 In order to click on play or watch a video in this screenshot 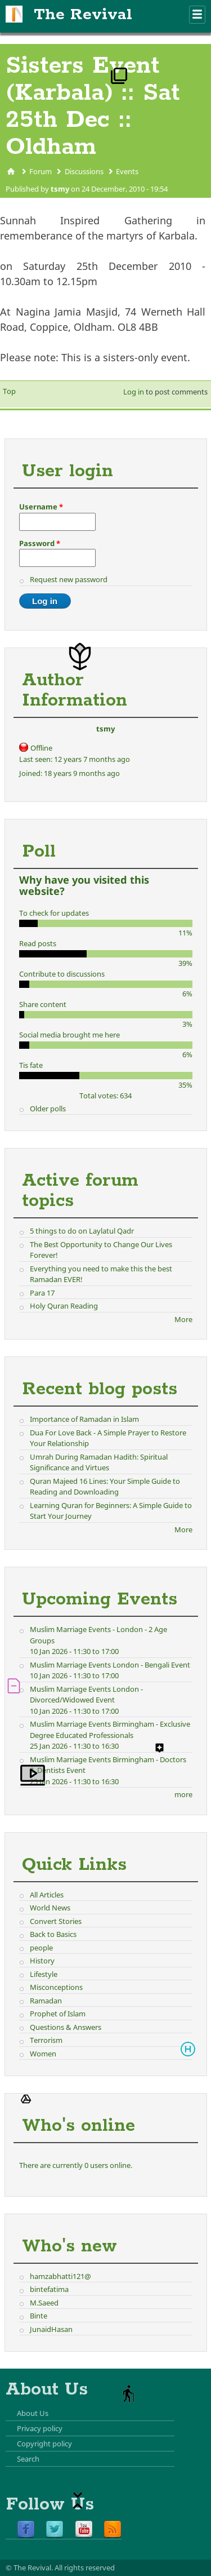, I will do `click(33, 1775)`.